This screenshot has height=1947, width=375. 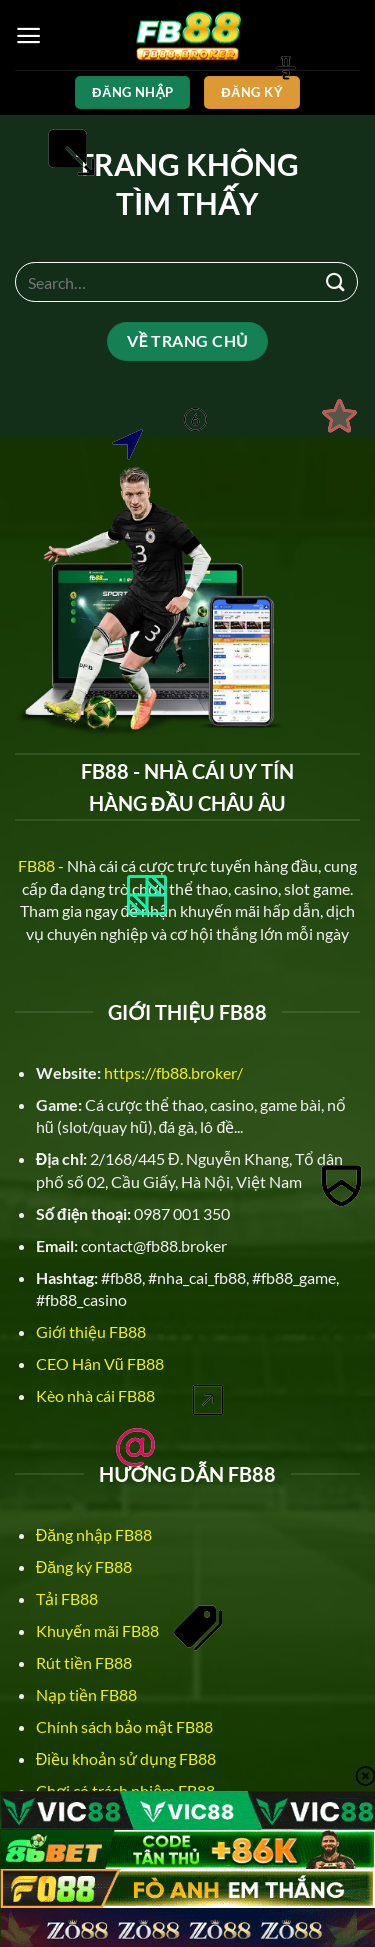 I want to click on indicates transparency in image editing, so click(x=147, y=895).